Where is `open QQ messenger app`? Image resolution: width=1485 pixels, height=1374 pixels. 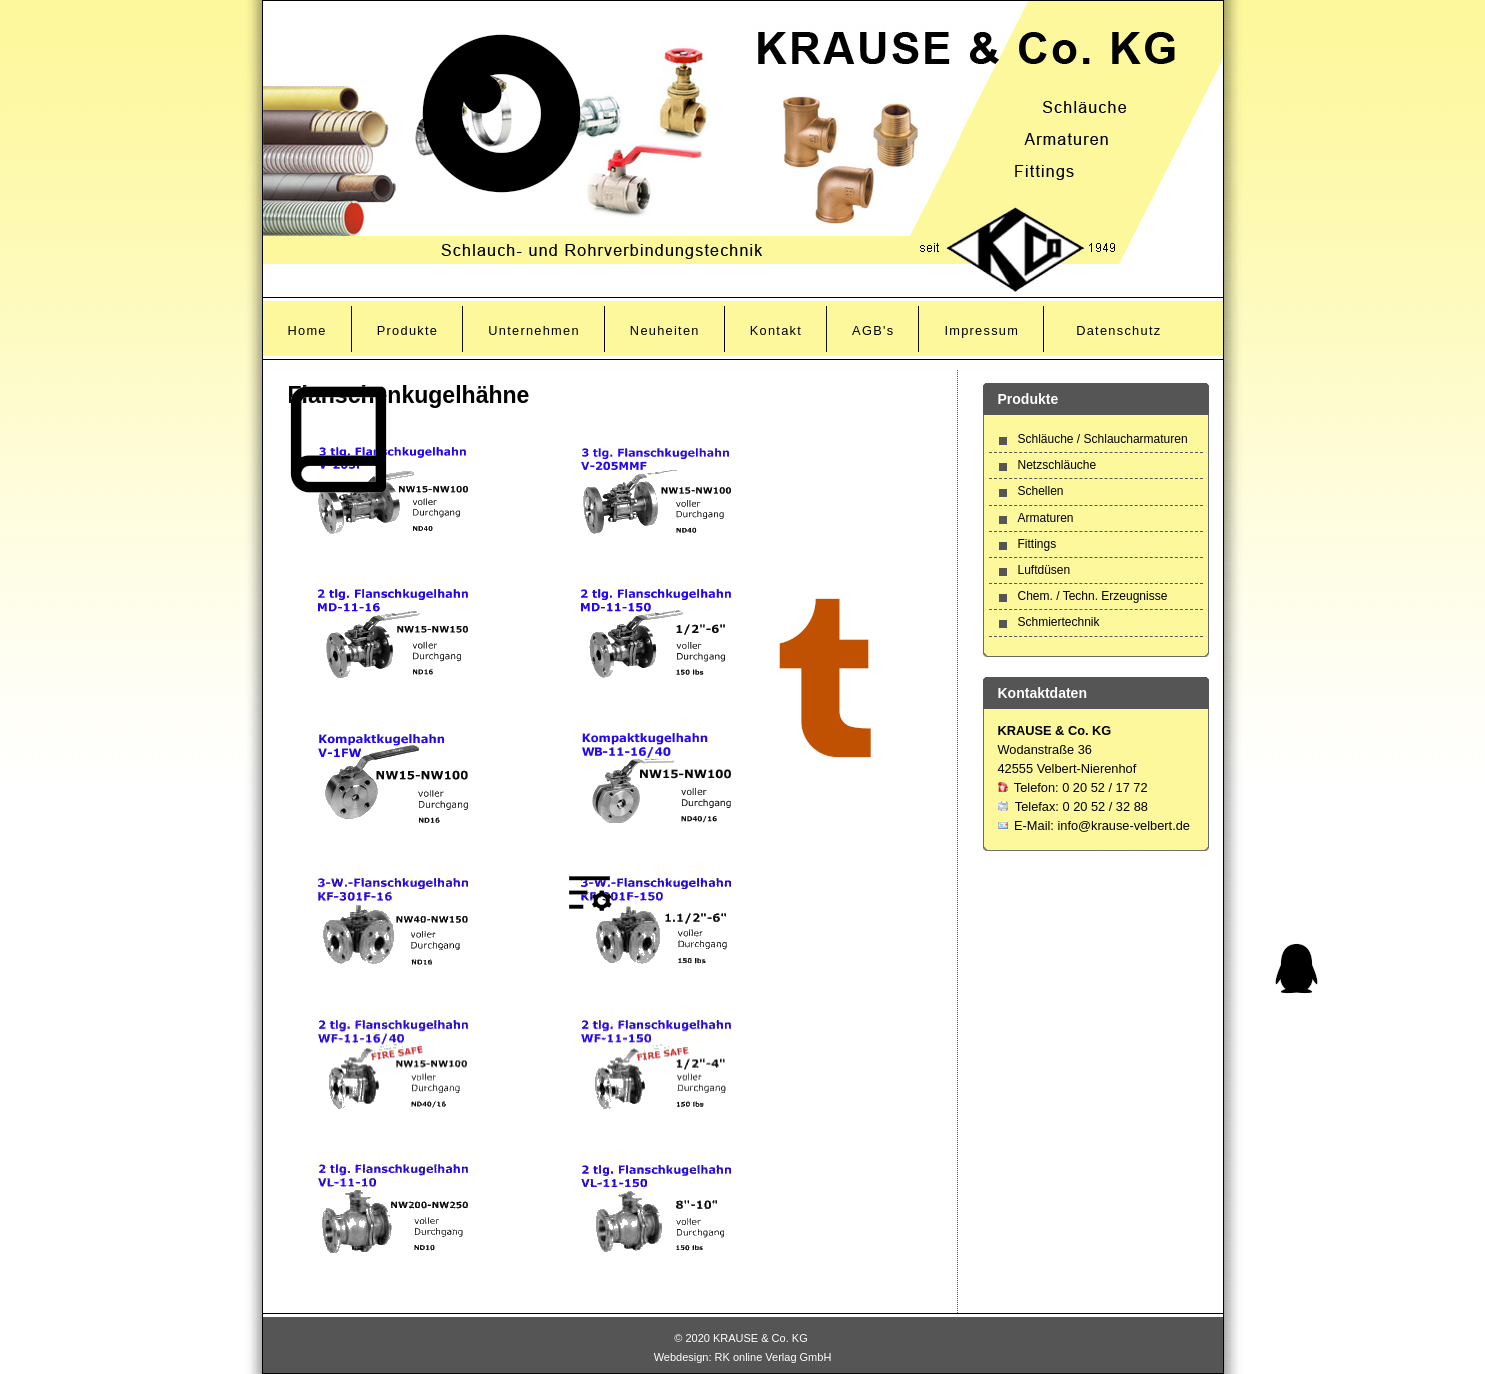
open QQ messenger app is located at coordinates (1296, 968).